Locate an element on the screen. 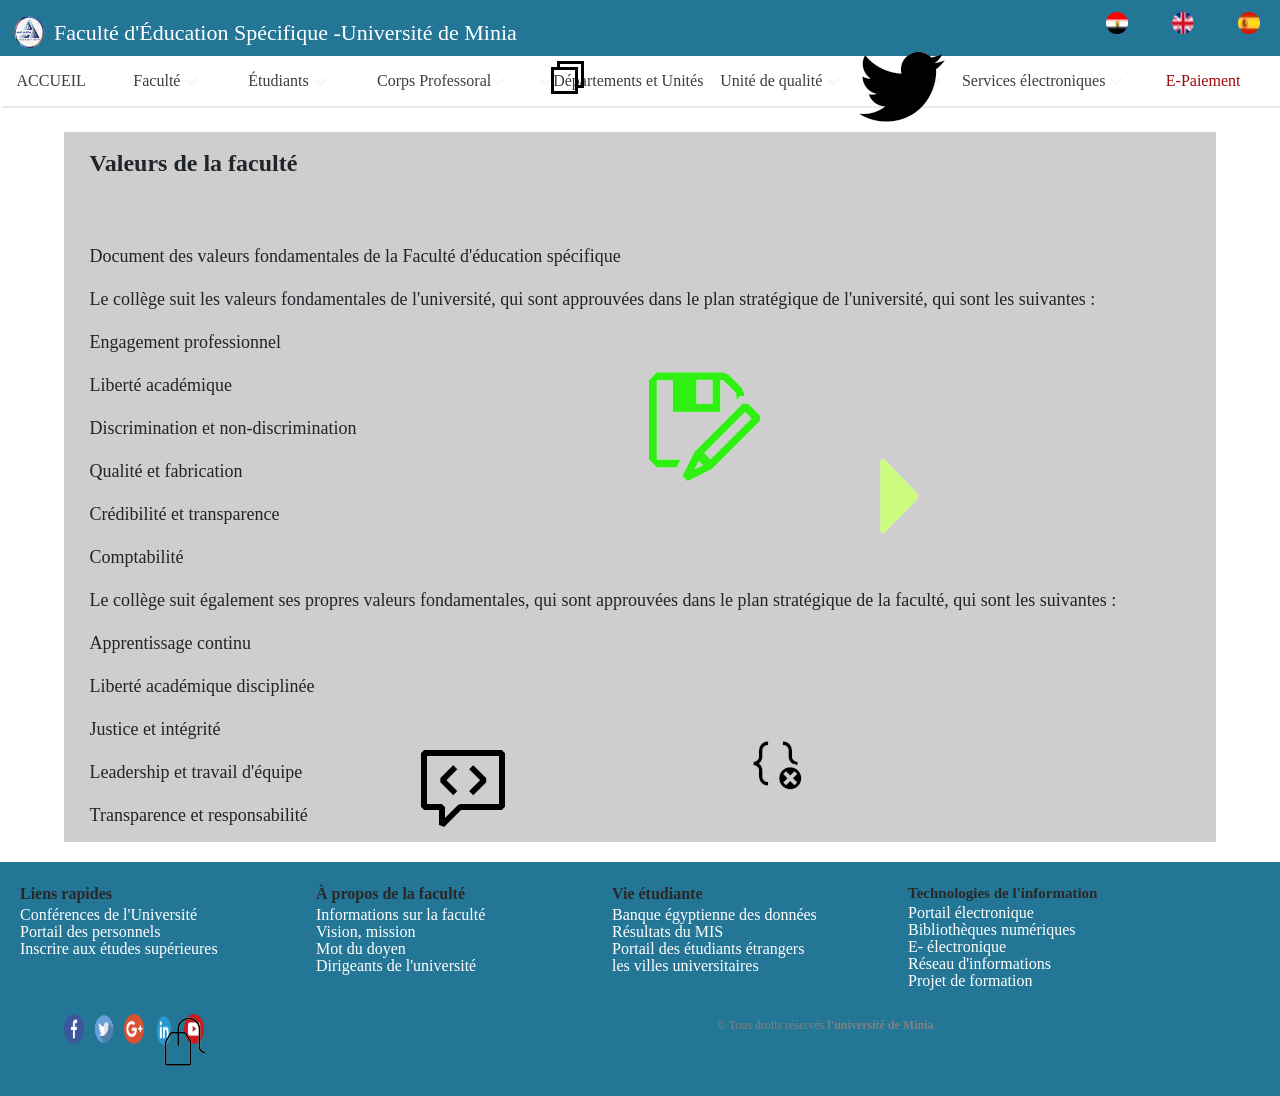 This screenshot has height=1096, width=1280. indicates a syntax error with mismatched brackets is located at coordinates (775, 763).